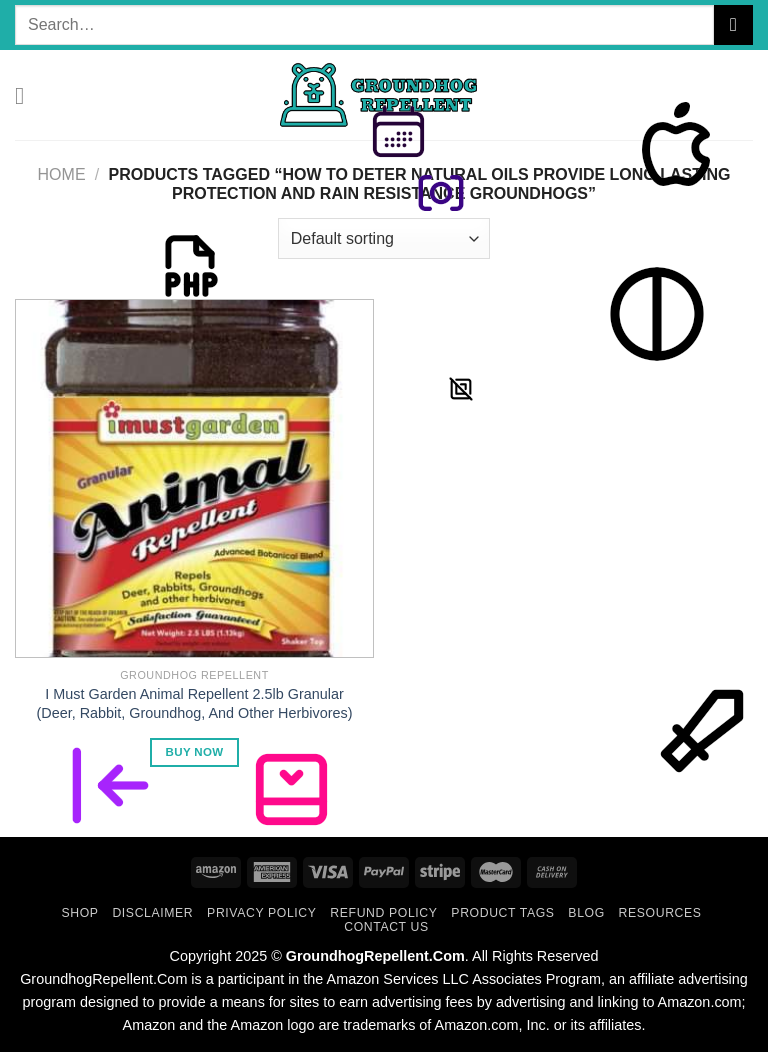  I want to click on collapse sidebar or panel, so click(110, 785).